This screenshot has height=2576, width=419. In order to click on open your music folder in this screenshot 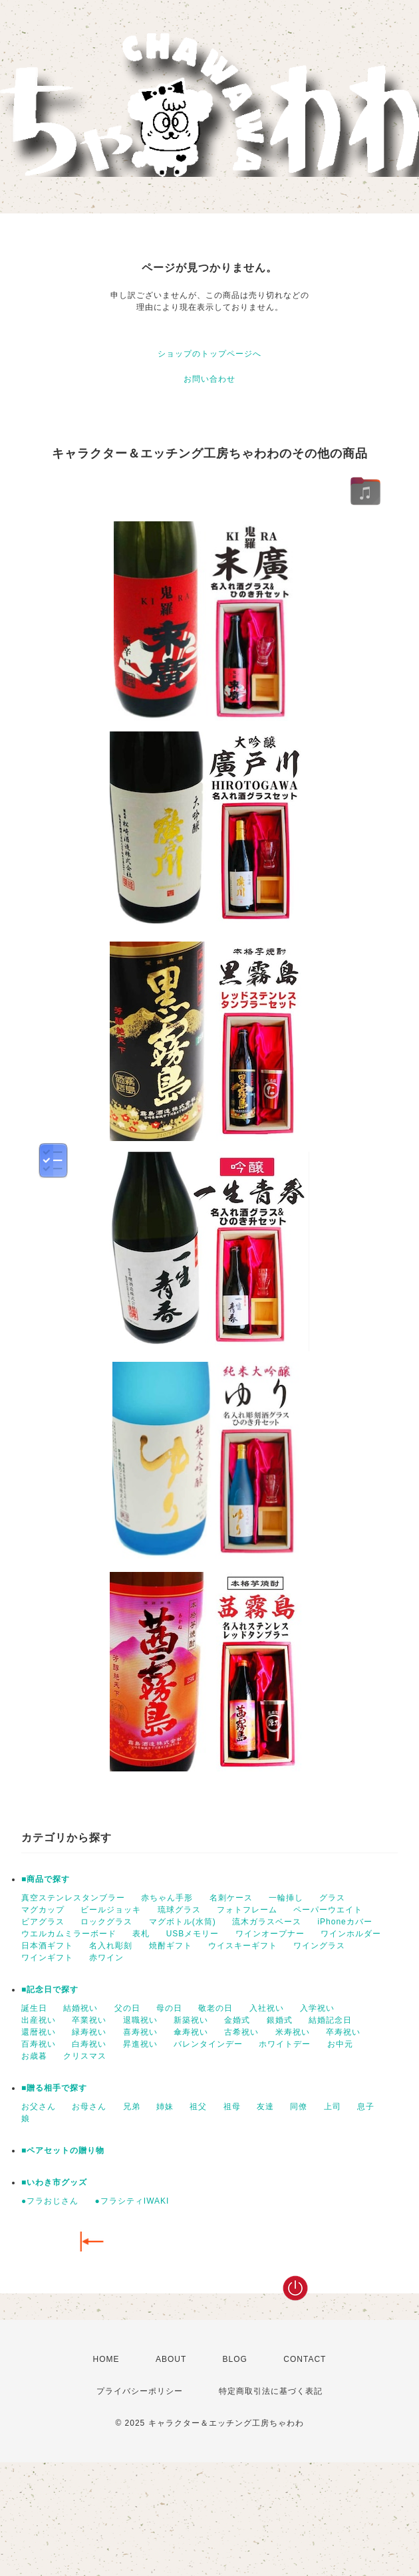, I will do `click(365, 491)`.